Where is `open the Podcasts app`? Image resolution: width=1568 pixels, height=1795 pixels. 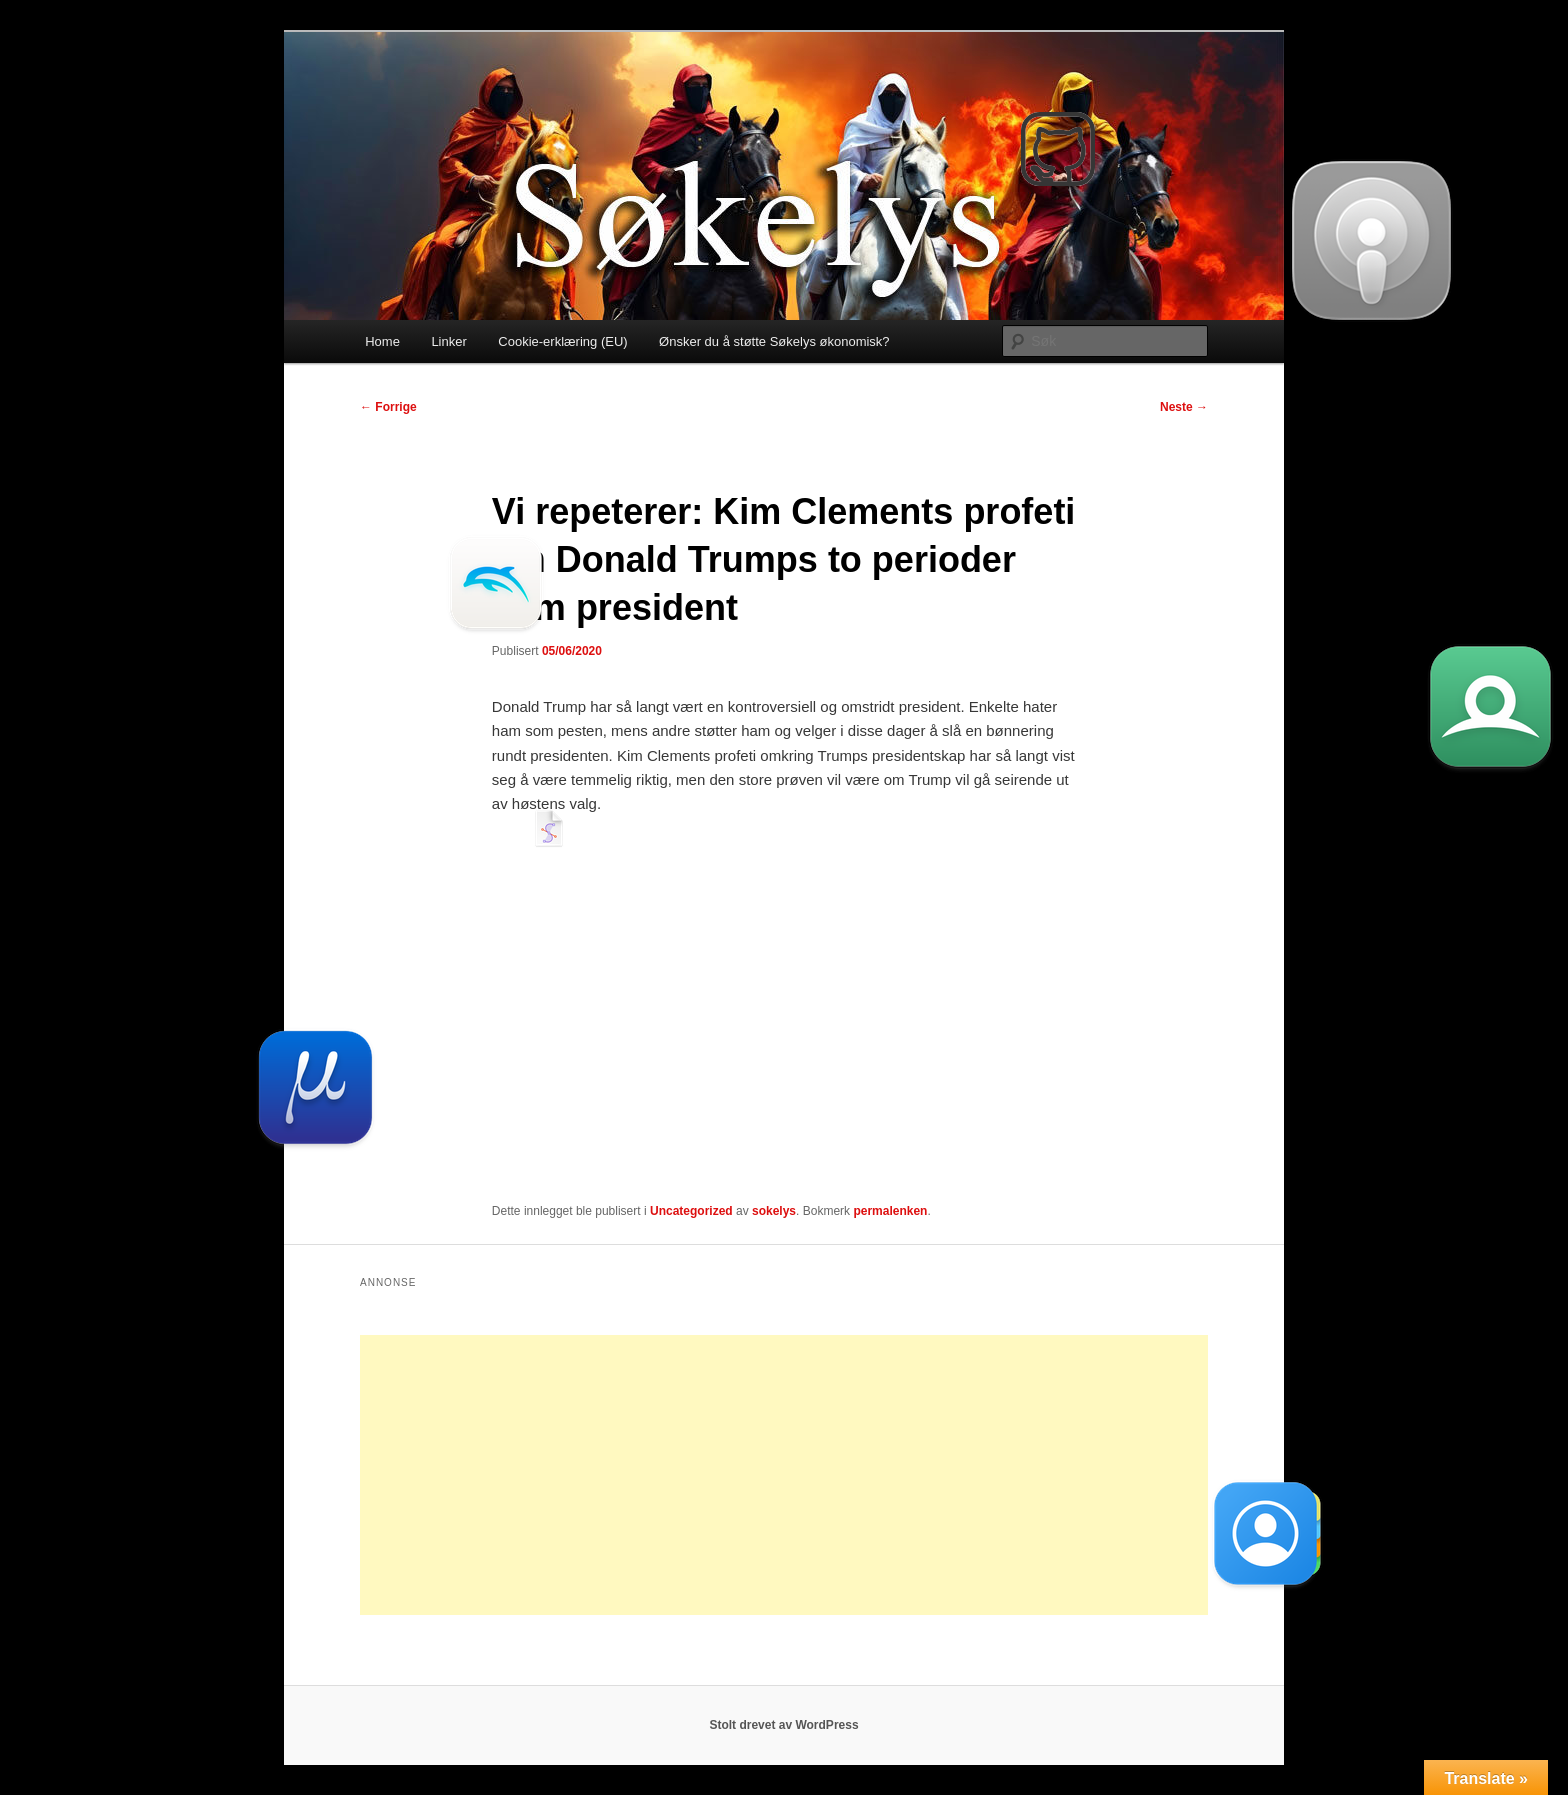 open the Podcasts app is located at coordinates (1371, 240).